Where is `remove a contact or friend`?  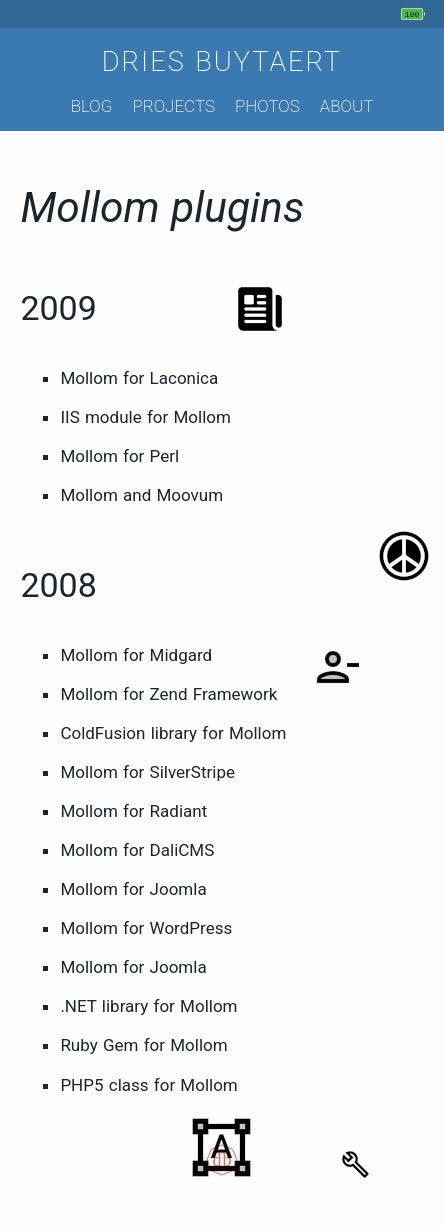 remove a contact or friend is located at coordinates (337, 667).